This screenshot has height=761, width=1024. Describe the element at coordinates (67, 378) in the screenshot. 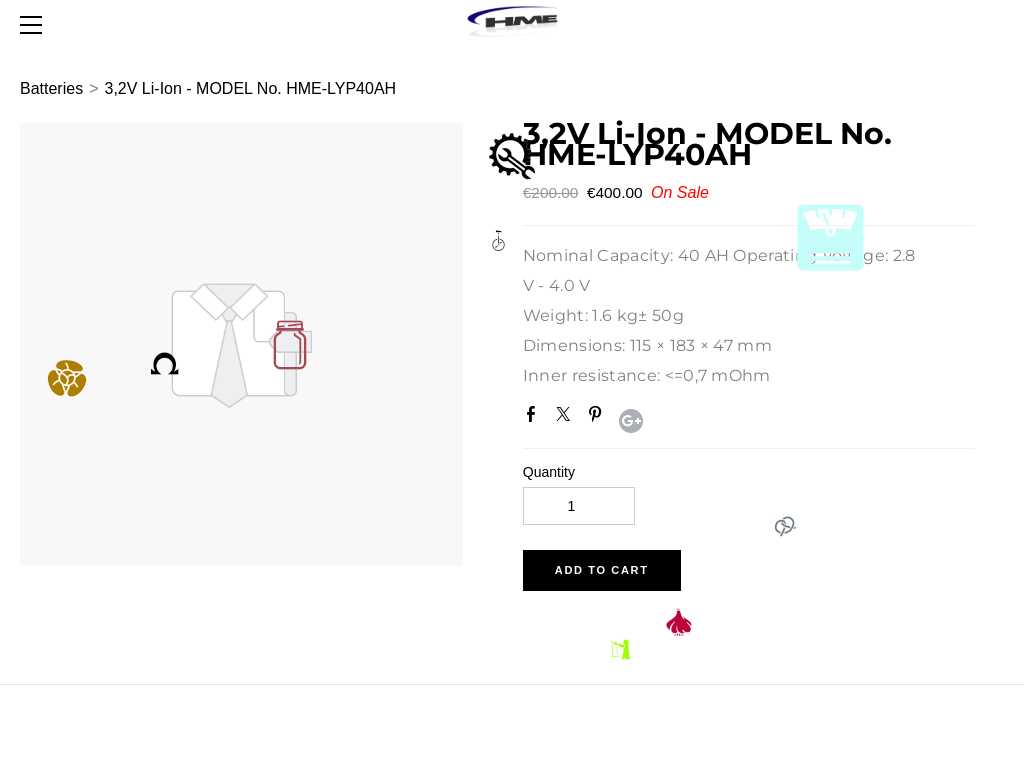

I see `select viola flower in a game inventory` at that location.